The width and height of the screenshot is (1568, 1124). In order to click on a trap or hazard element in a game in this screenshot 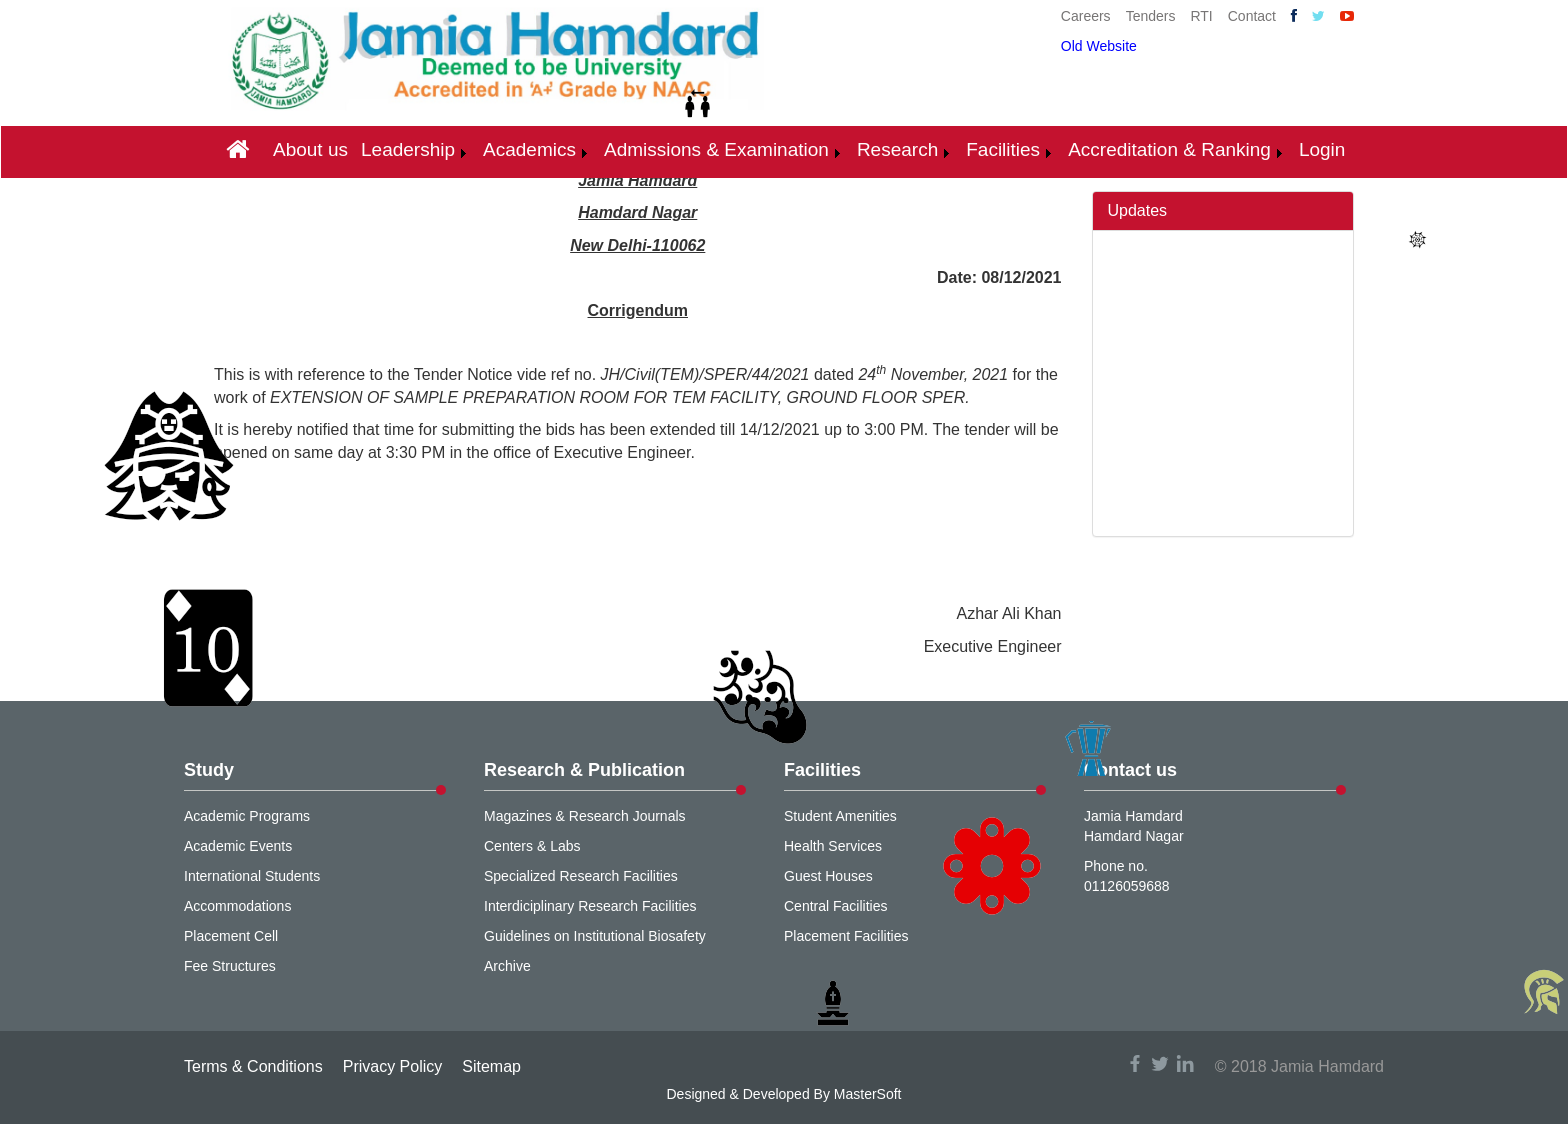, I will do `click(1417, 239)`.